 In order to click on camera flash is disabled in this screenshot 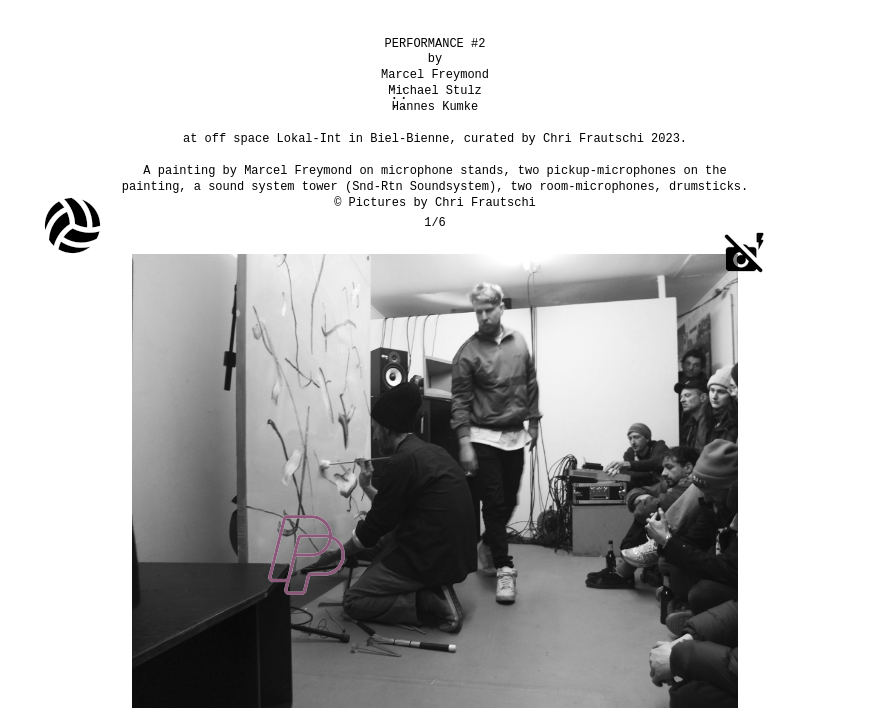, I will do `click(745, 252)`.